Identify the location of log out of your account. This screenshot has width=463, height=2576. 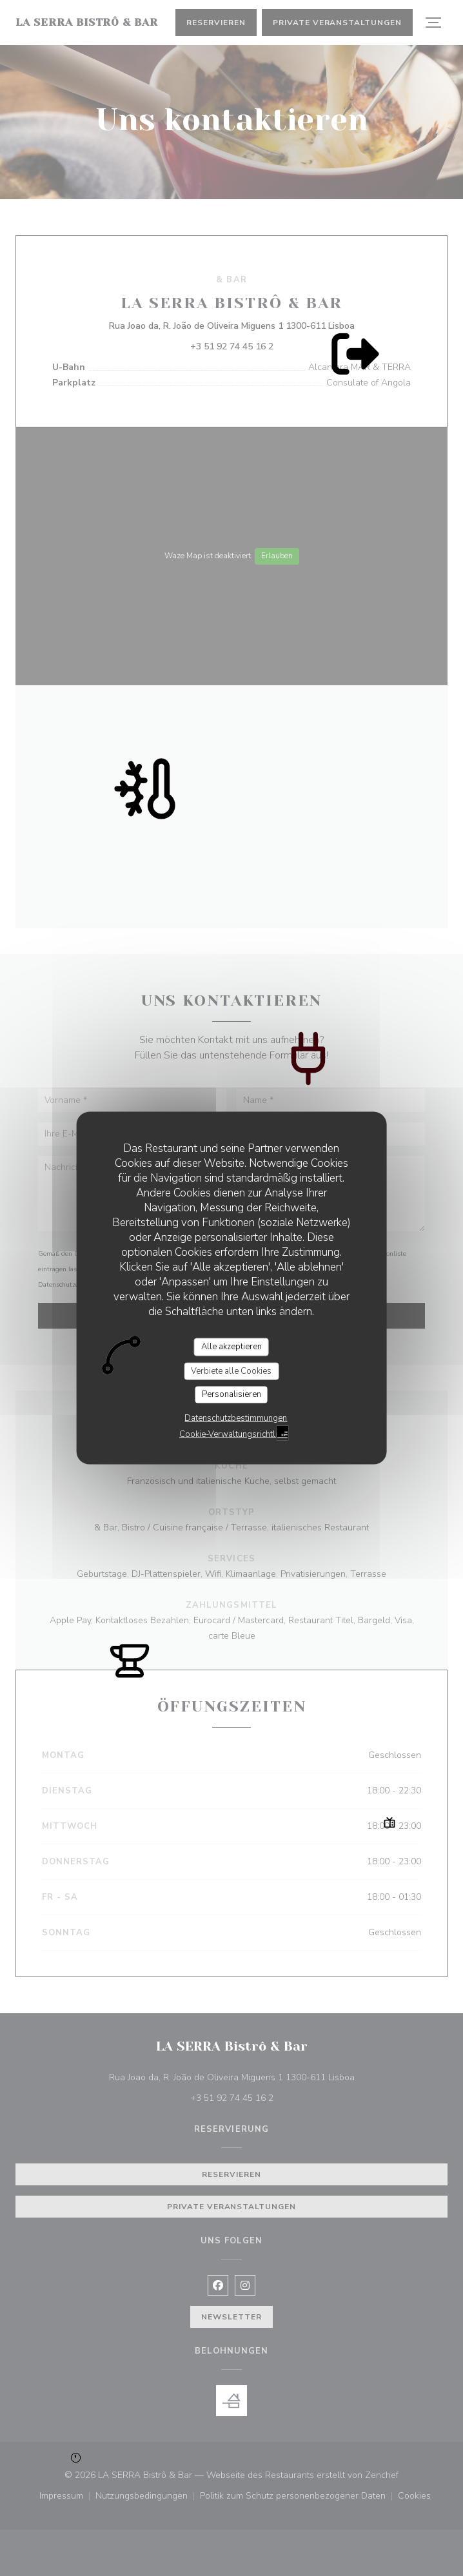
(355, 354).